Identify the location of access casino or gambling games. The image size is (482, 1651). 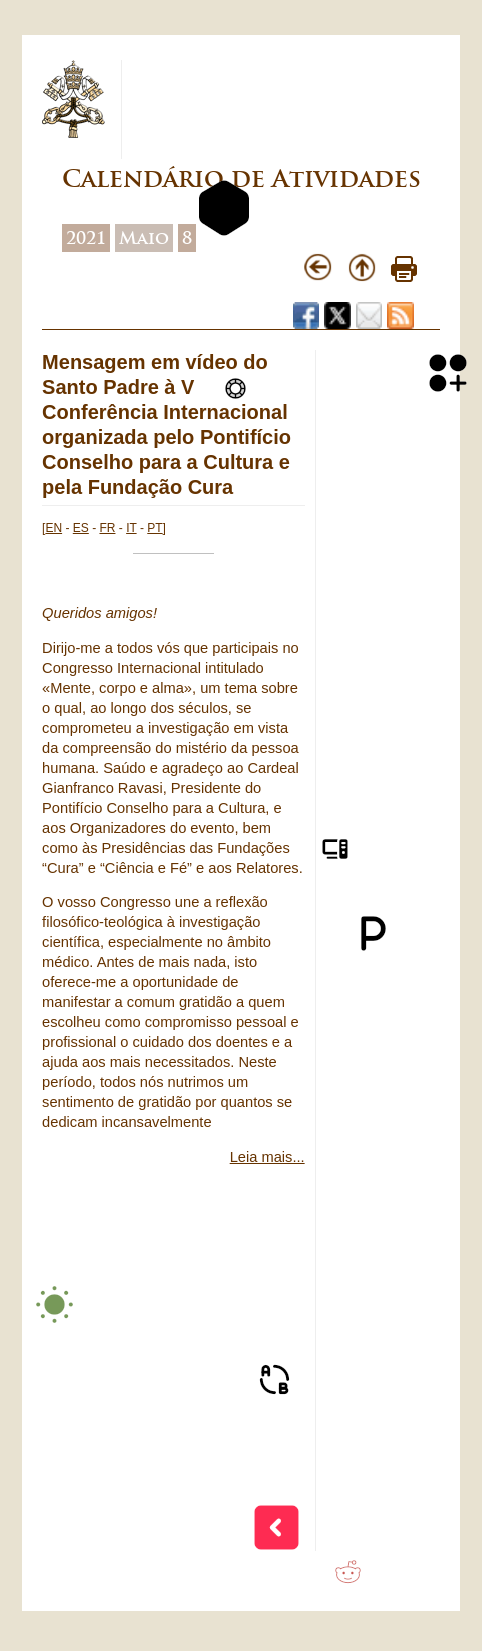
(235, 388).